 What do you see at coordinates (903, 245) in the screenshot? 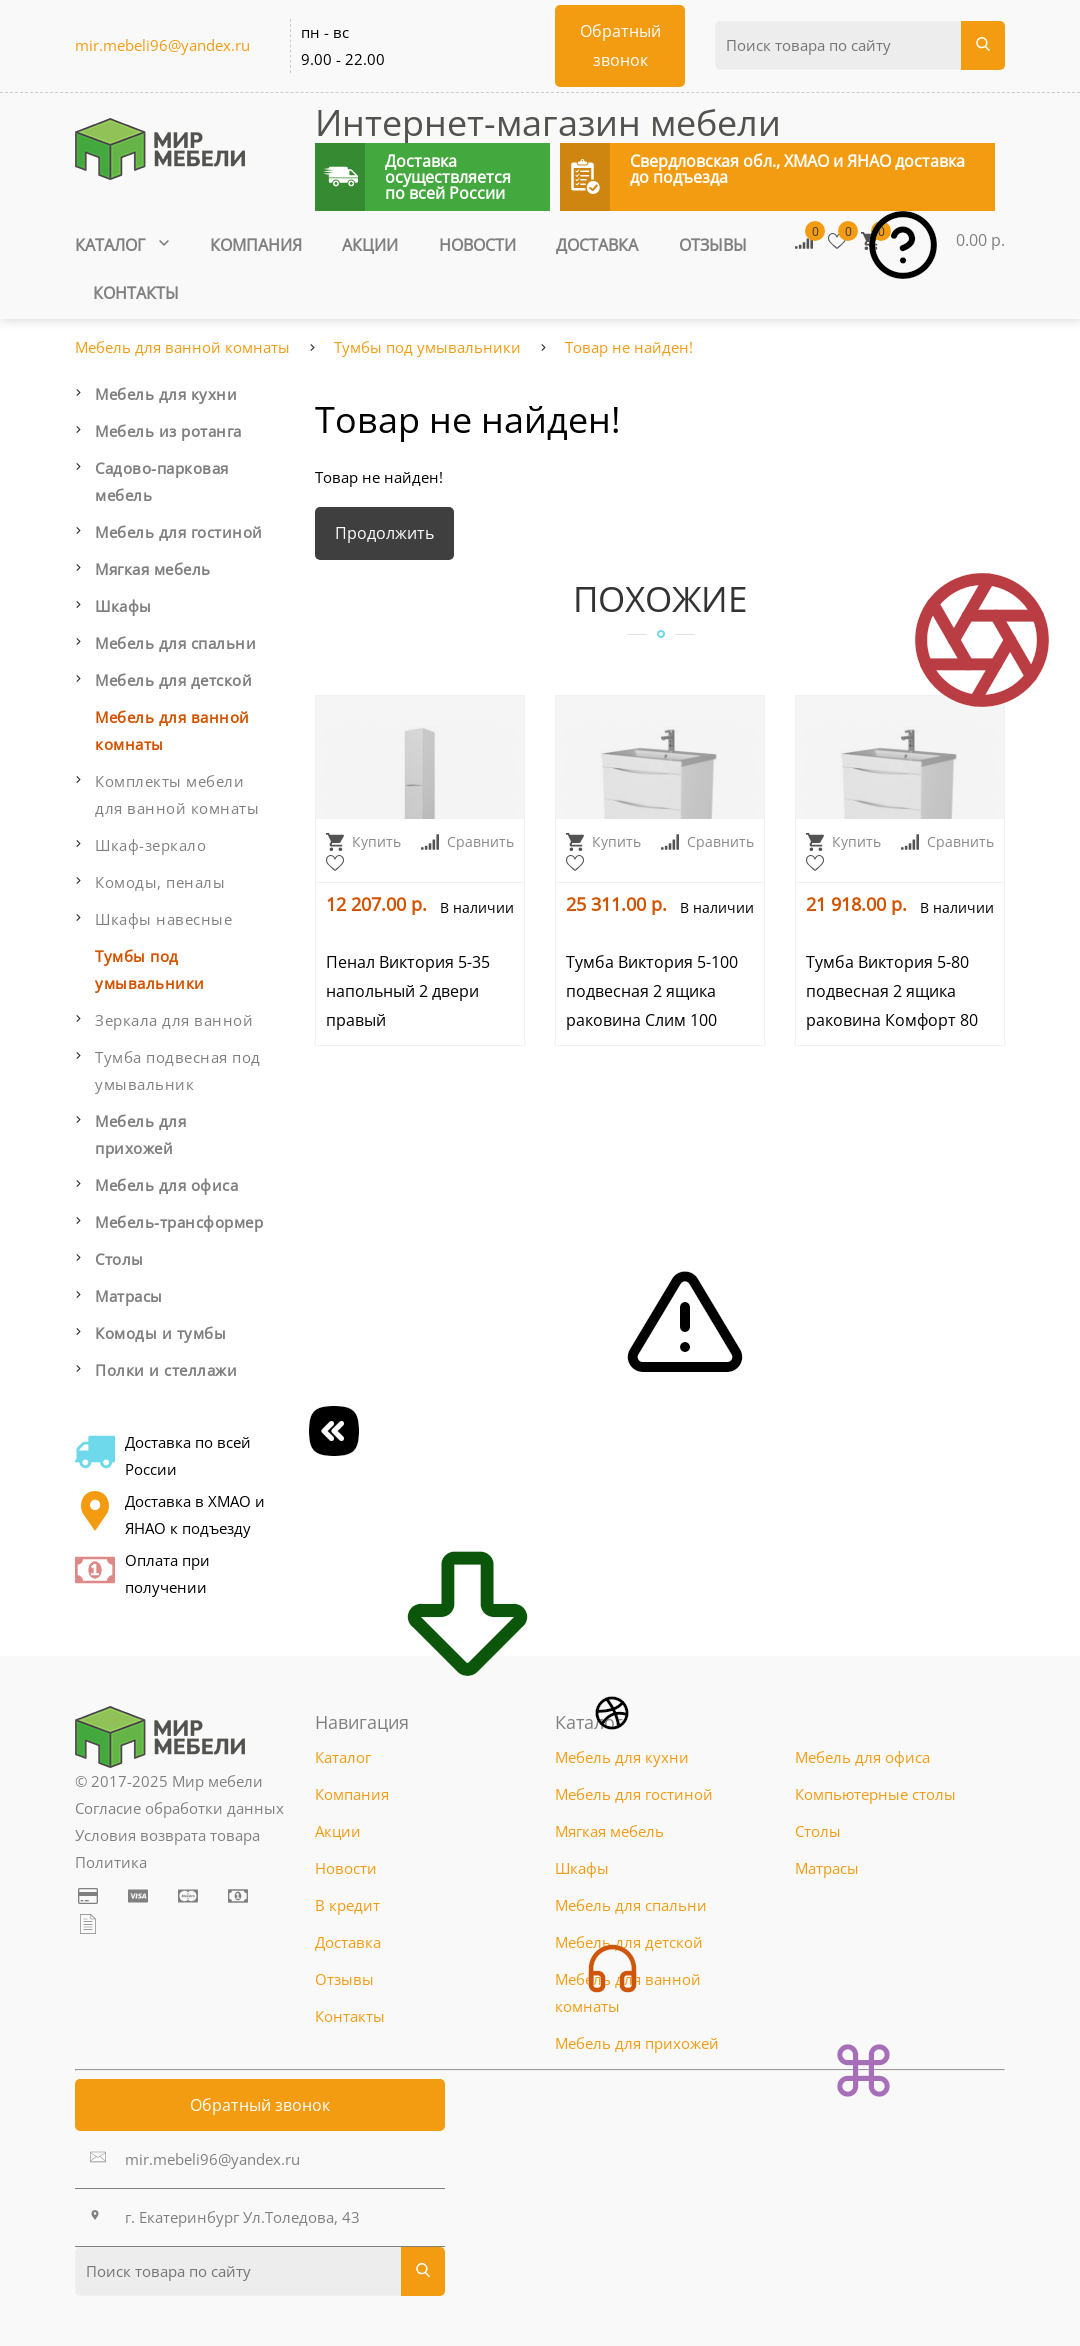
I see `access help or support information` at bounding box center [903, 245].